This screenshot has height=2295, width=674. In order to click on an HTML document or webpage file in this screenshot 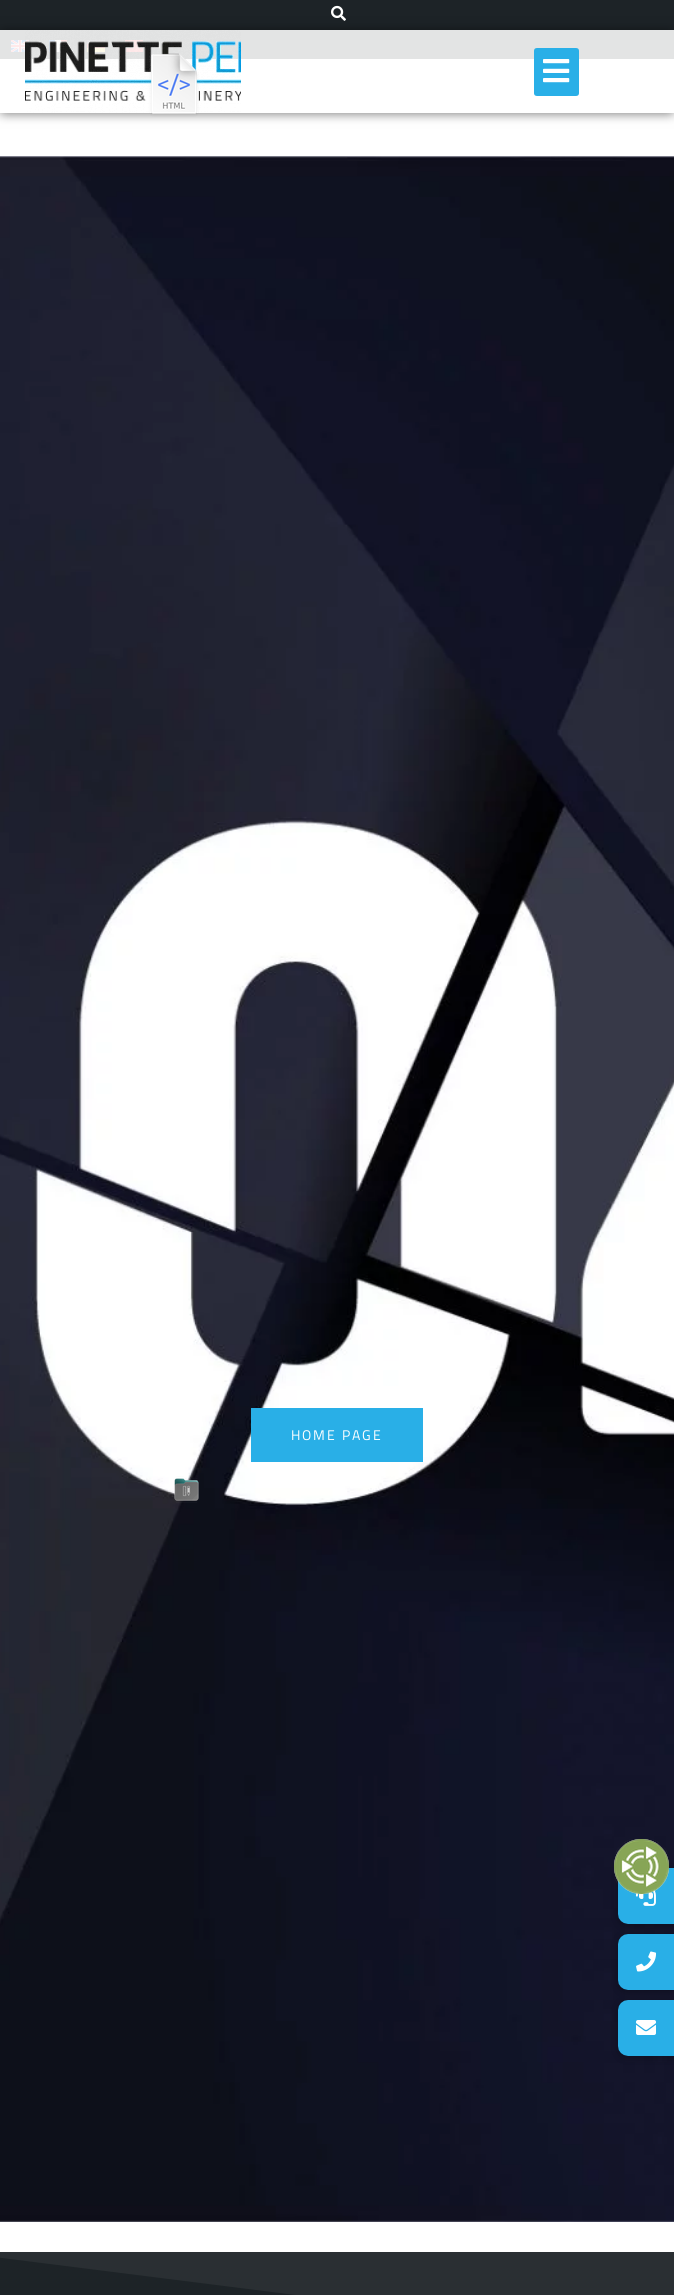, I will do `click(174, 85)`.